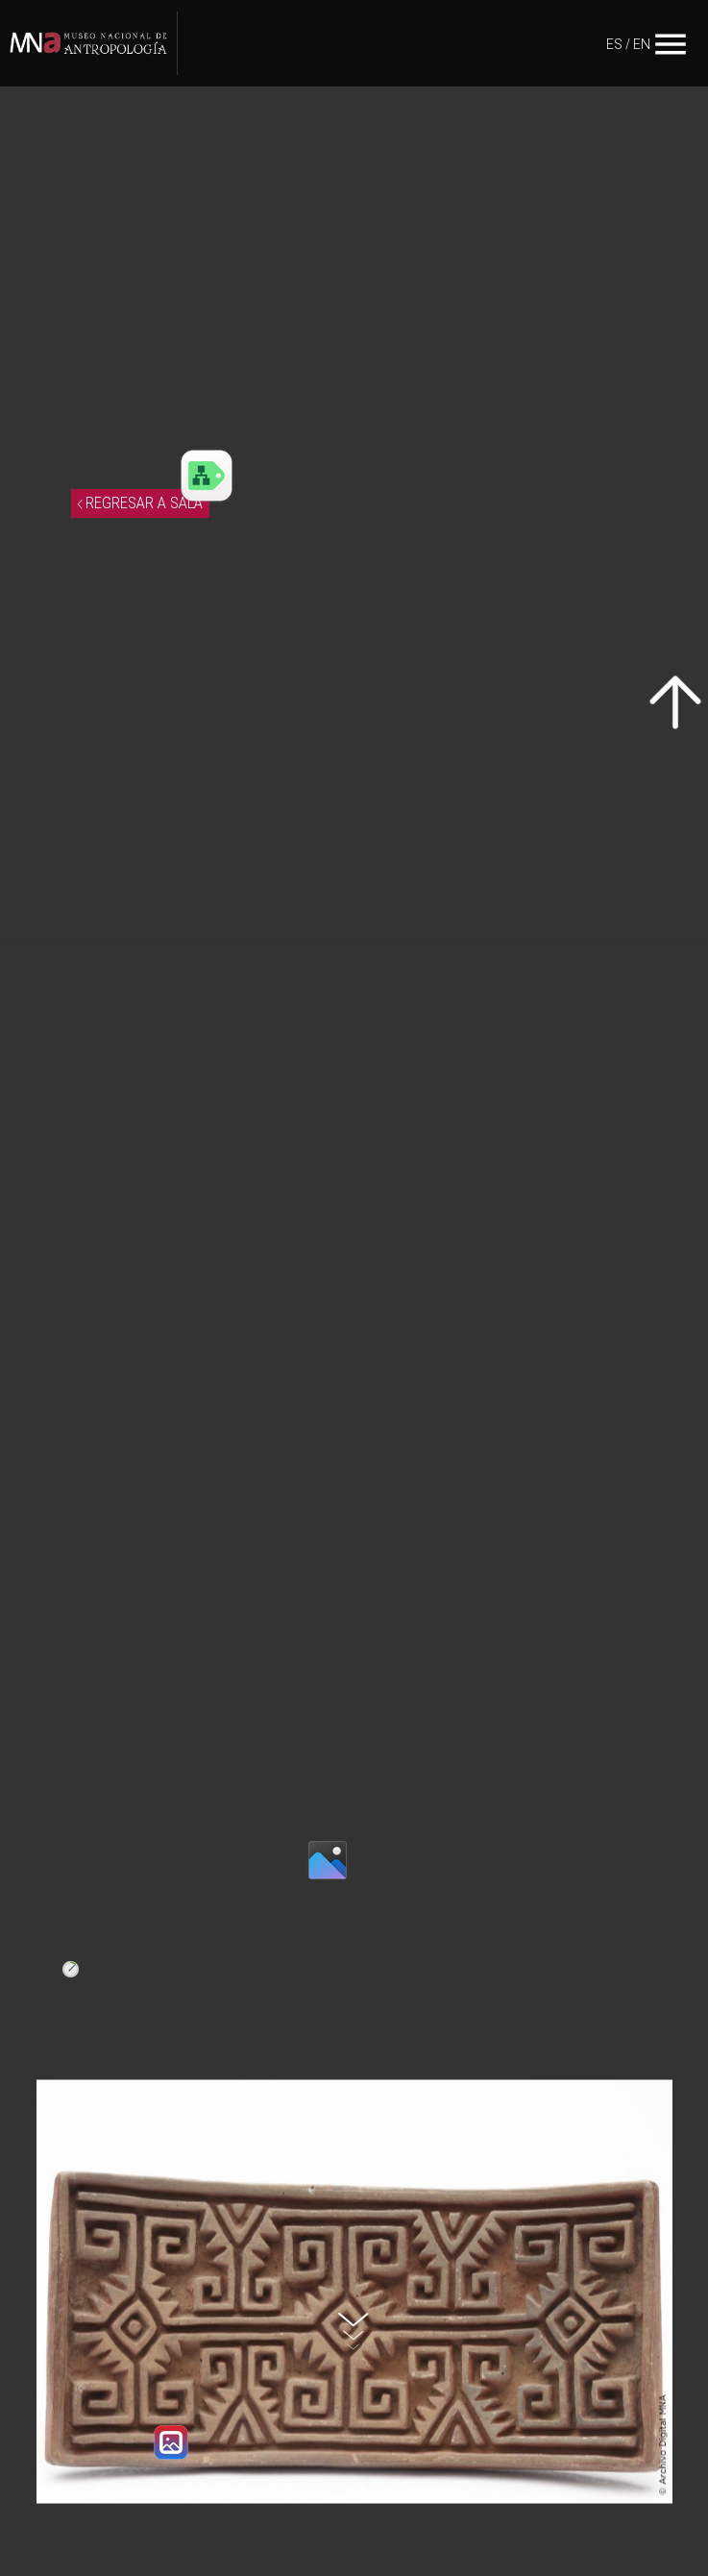  Describe the element at coordinates (171, 2442) in the screenshot. I see `open fotema photo gallery app` at that location.